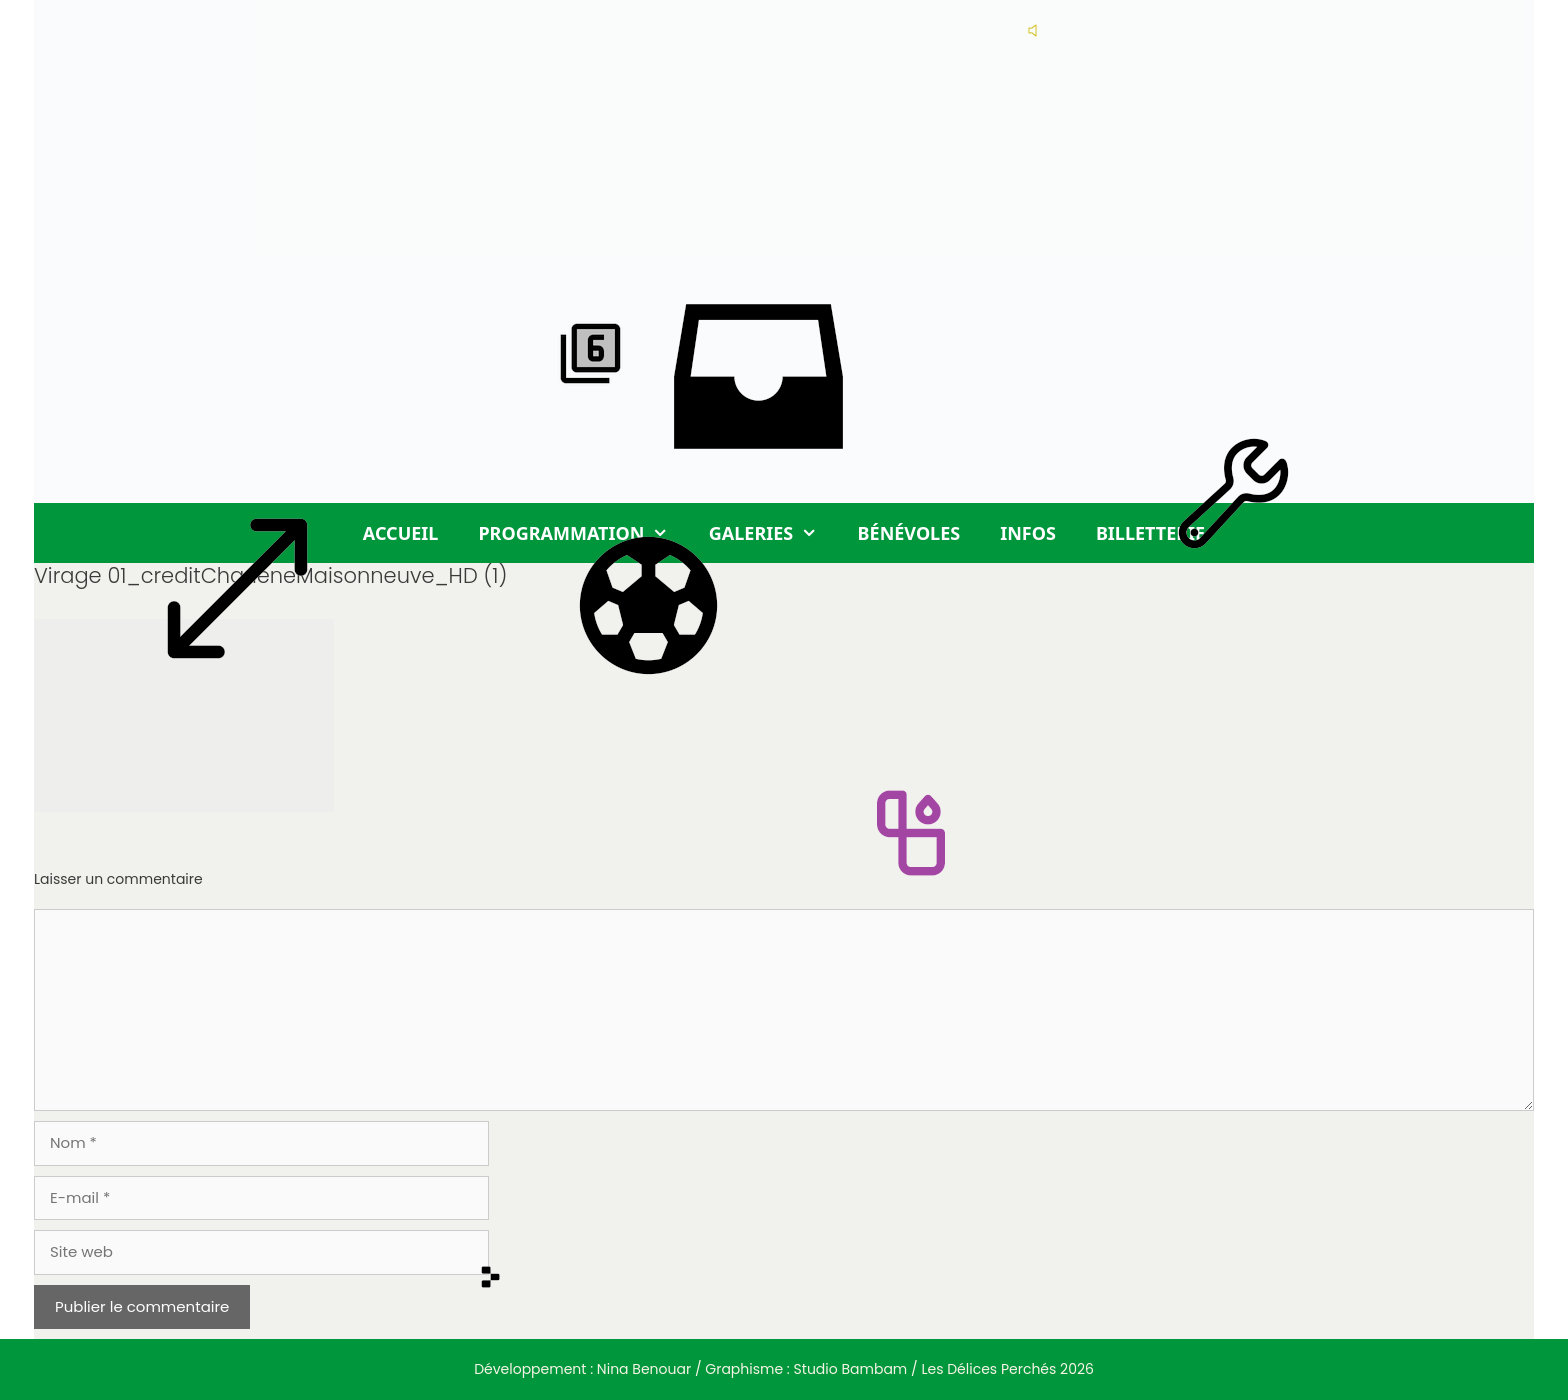 The image size is (1568, 1400). Describe the element at coordinates (758, 376) in the screenshot. I see `access your inbox or file tray` at that location.